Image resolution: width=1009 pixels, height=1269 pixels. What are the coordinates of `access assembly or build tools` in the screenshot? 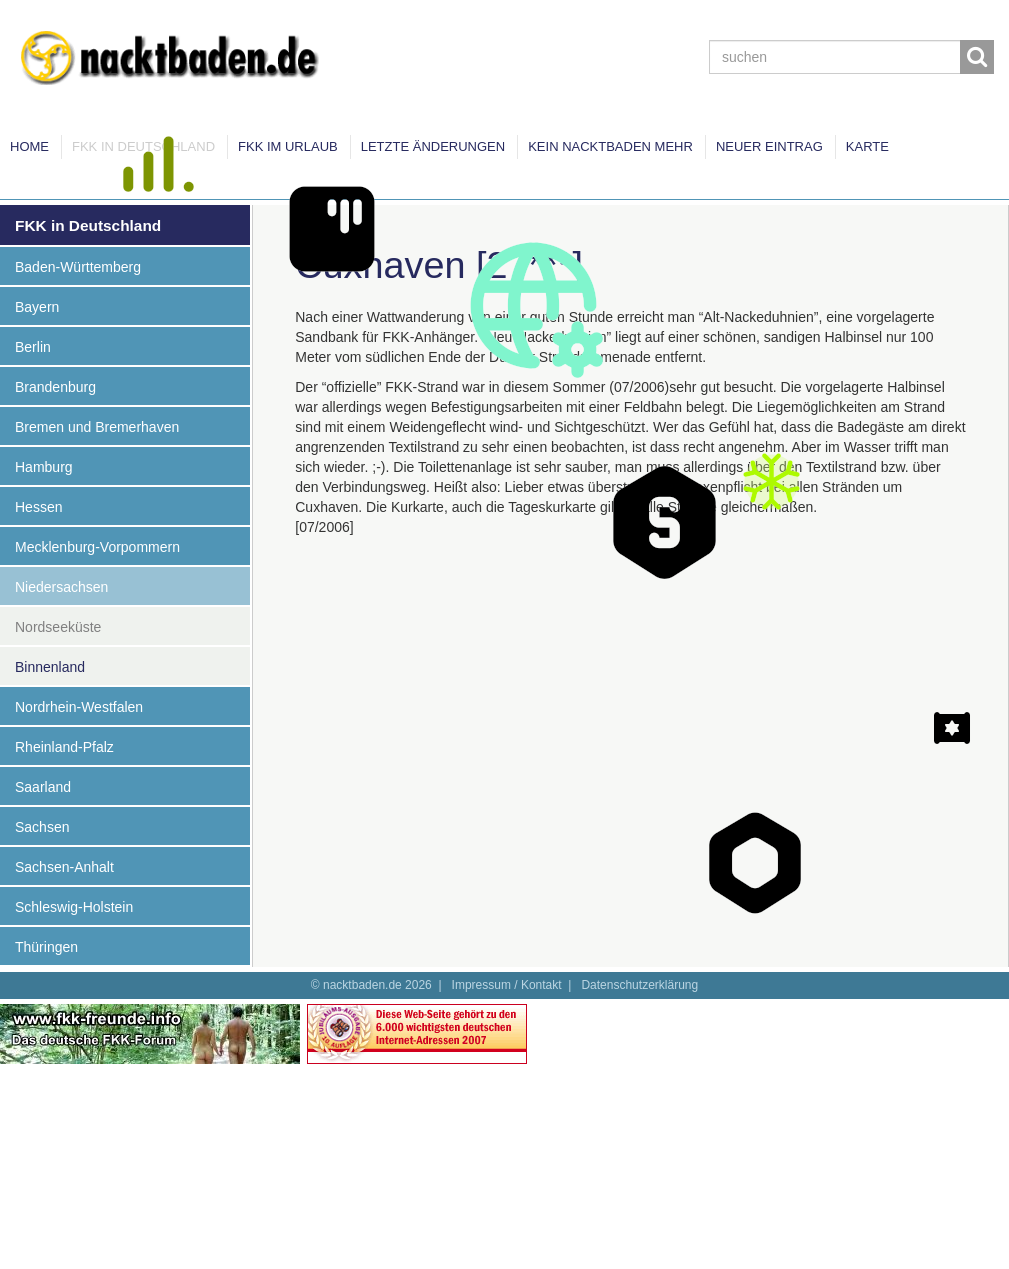 It's located at (755, 863).